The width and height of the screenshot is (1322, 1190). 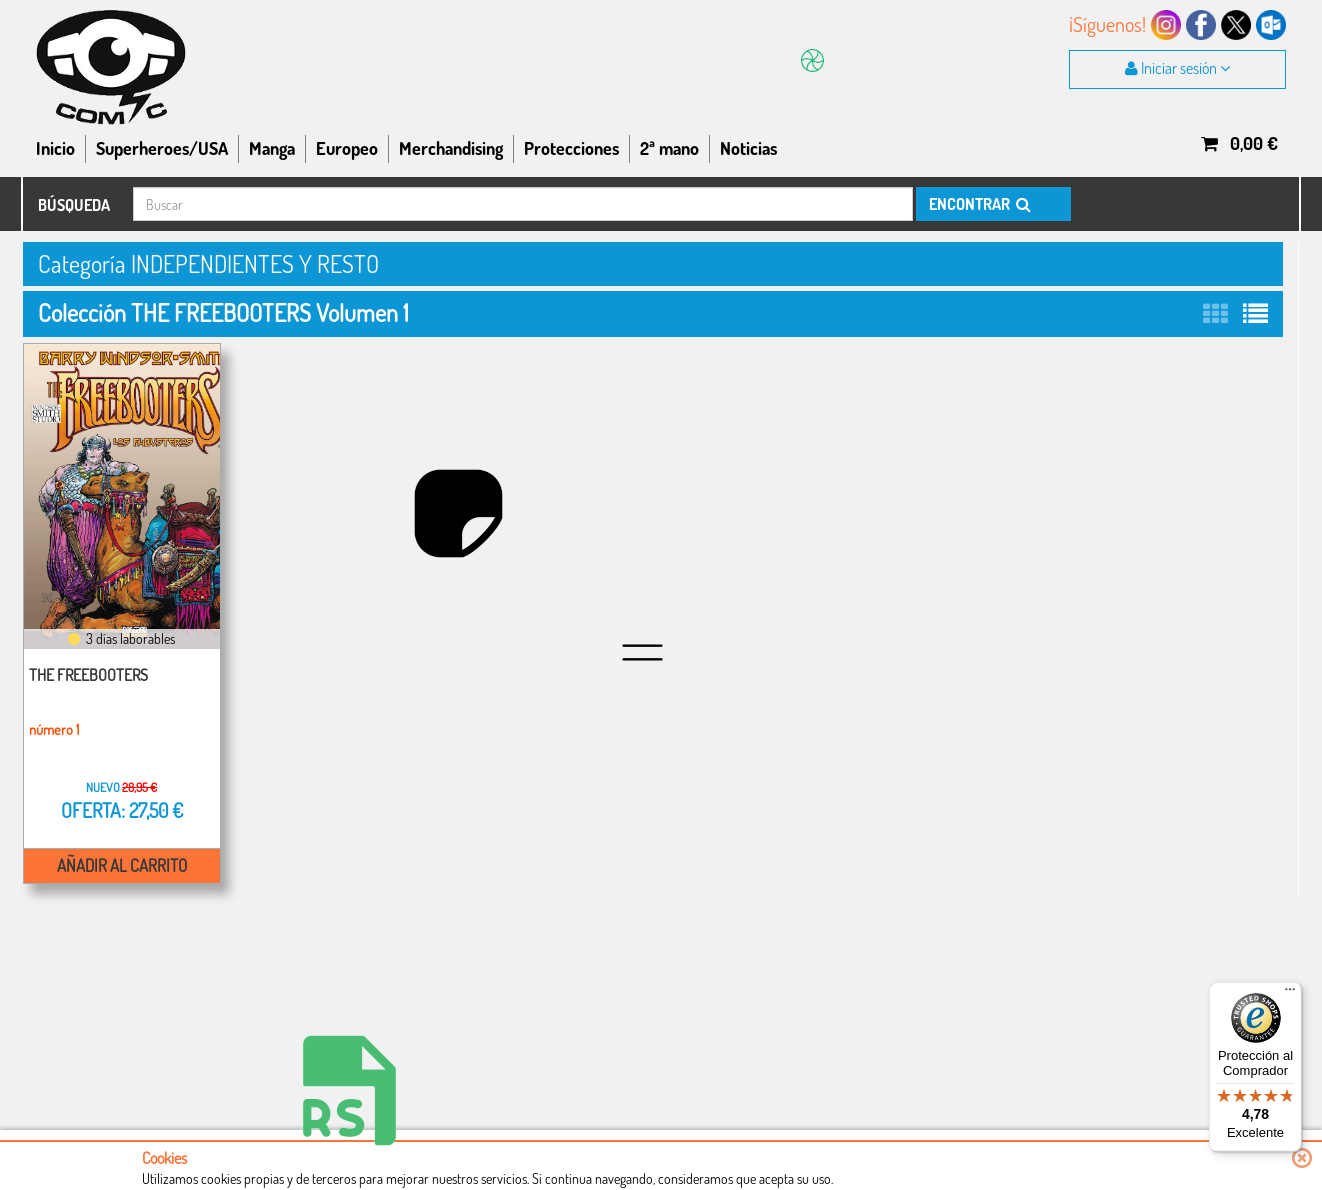 I want to click on indicates equality or comparison between values, so click(x=642, y=652).